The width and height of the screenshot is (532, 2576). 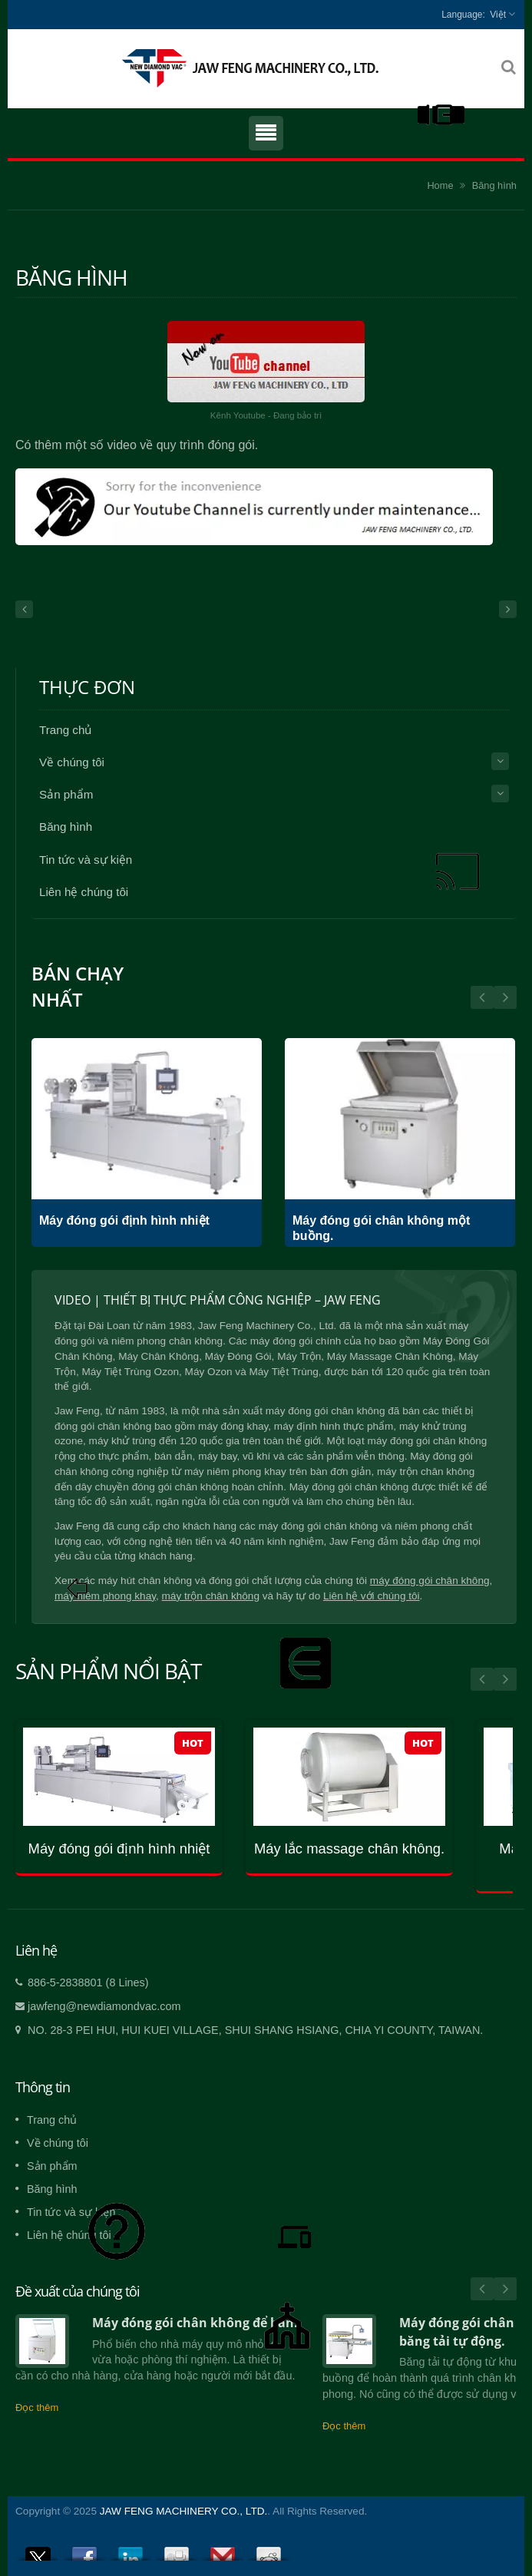 What do you see at coordinates (294, 2237) in the screenshot?
I see `link or sync devices together` at bounding box center [294, 2237].